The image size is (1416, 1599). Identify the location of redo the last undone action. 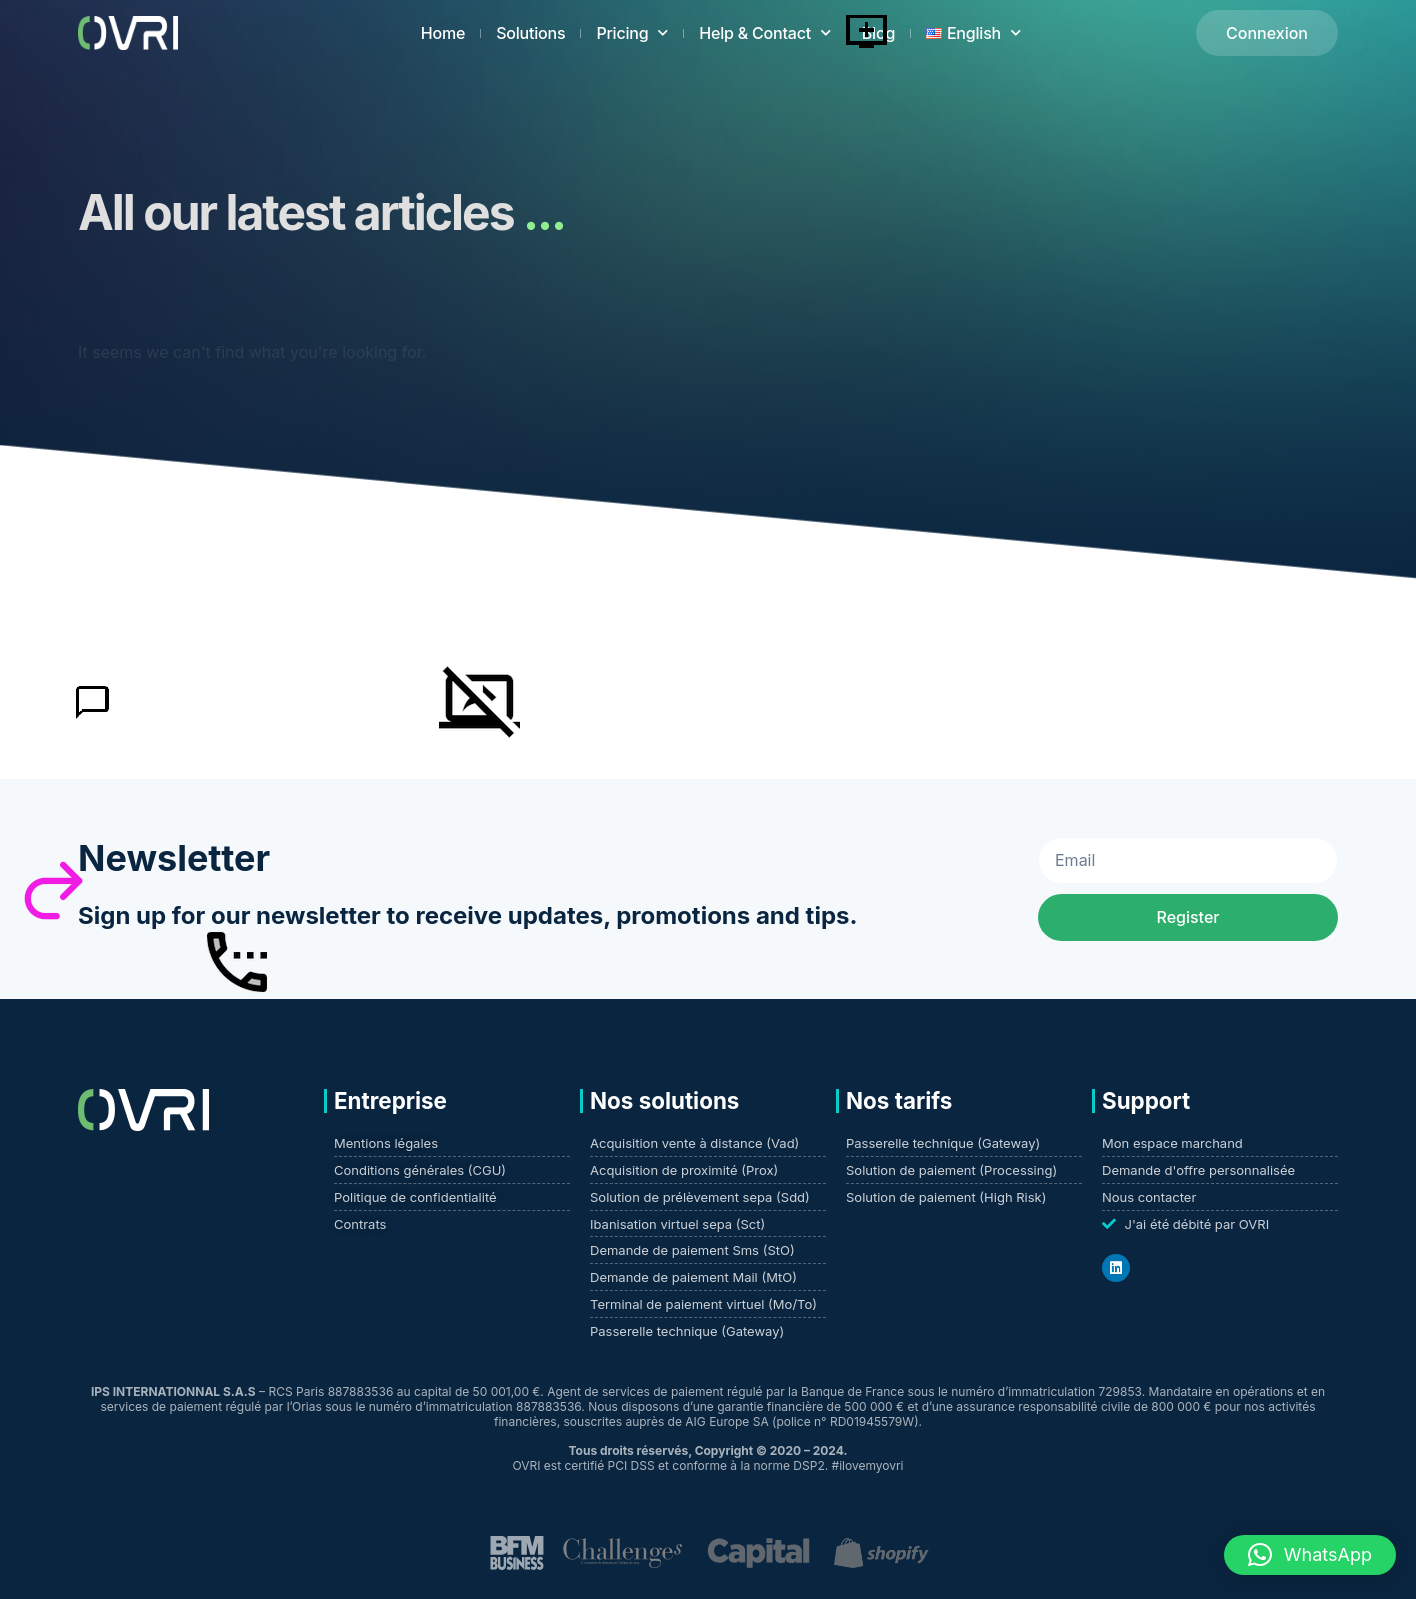
(53, 890).